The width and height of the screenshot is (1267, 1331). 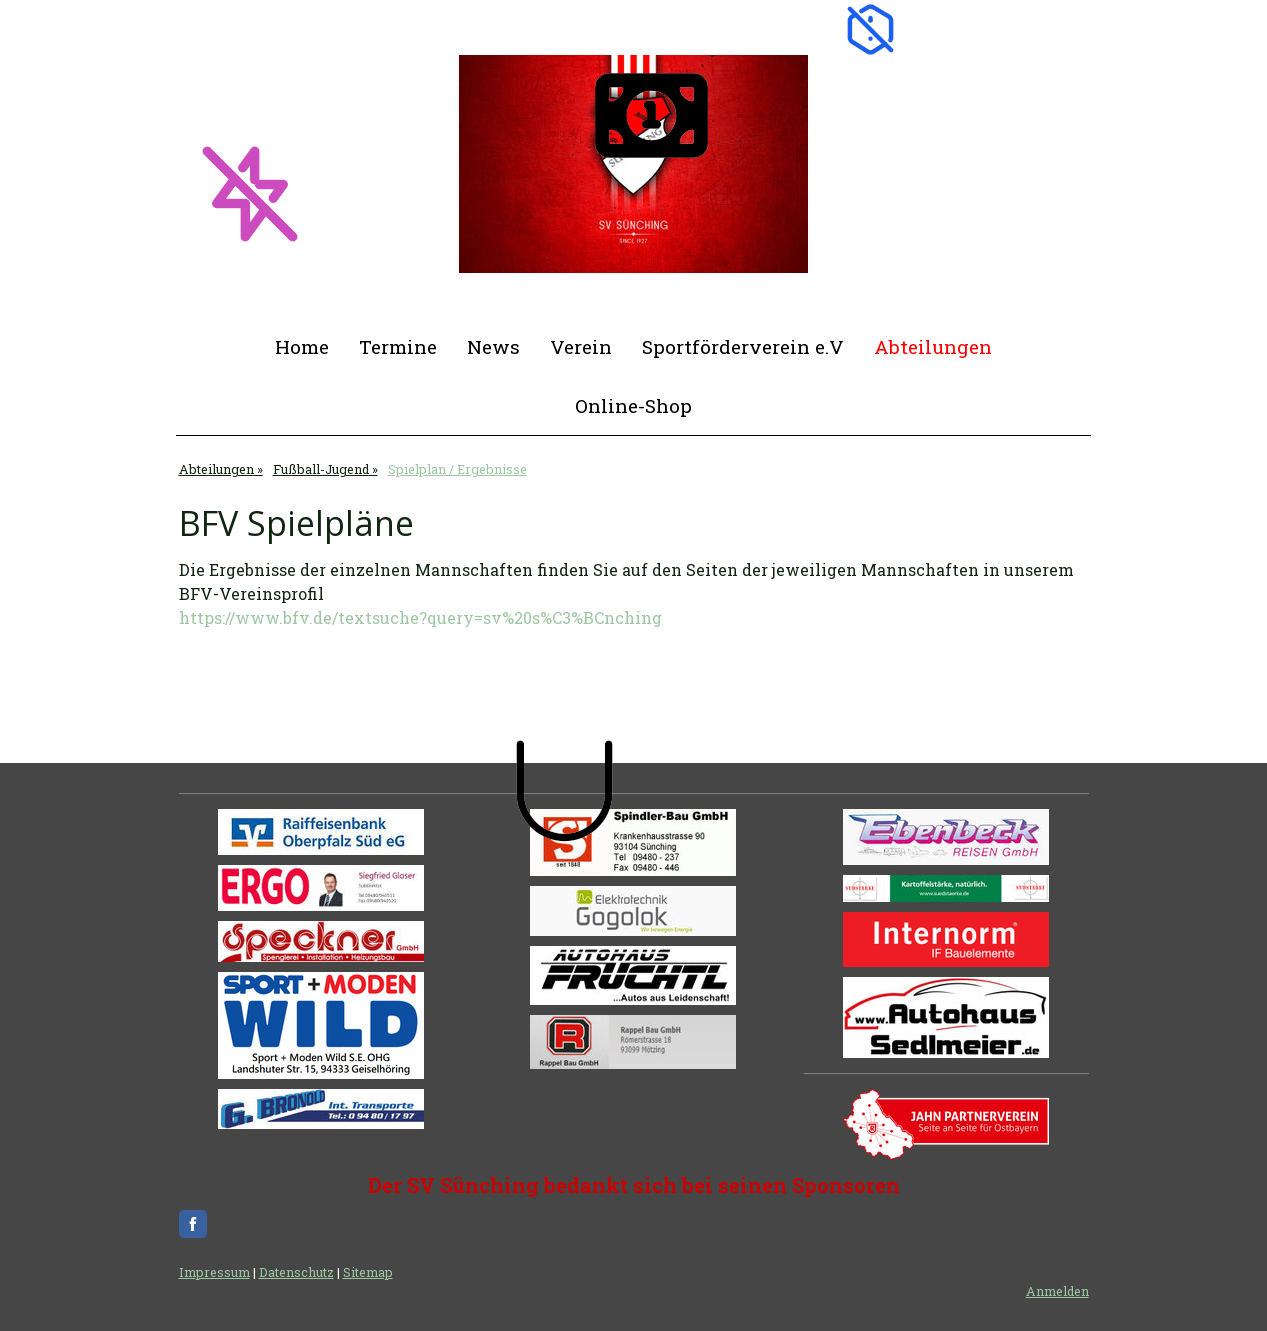 What do you see at coordinates (250, 194) in the screenshot?
I see `disable flash mode` at bounding box center [250, 194].